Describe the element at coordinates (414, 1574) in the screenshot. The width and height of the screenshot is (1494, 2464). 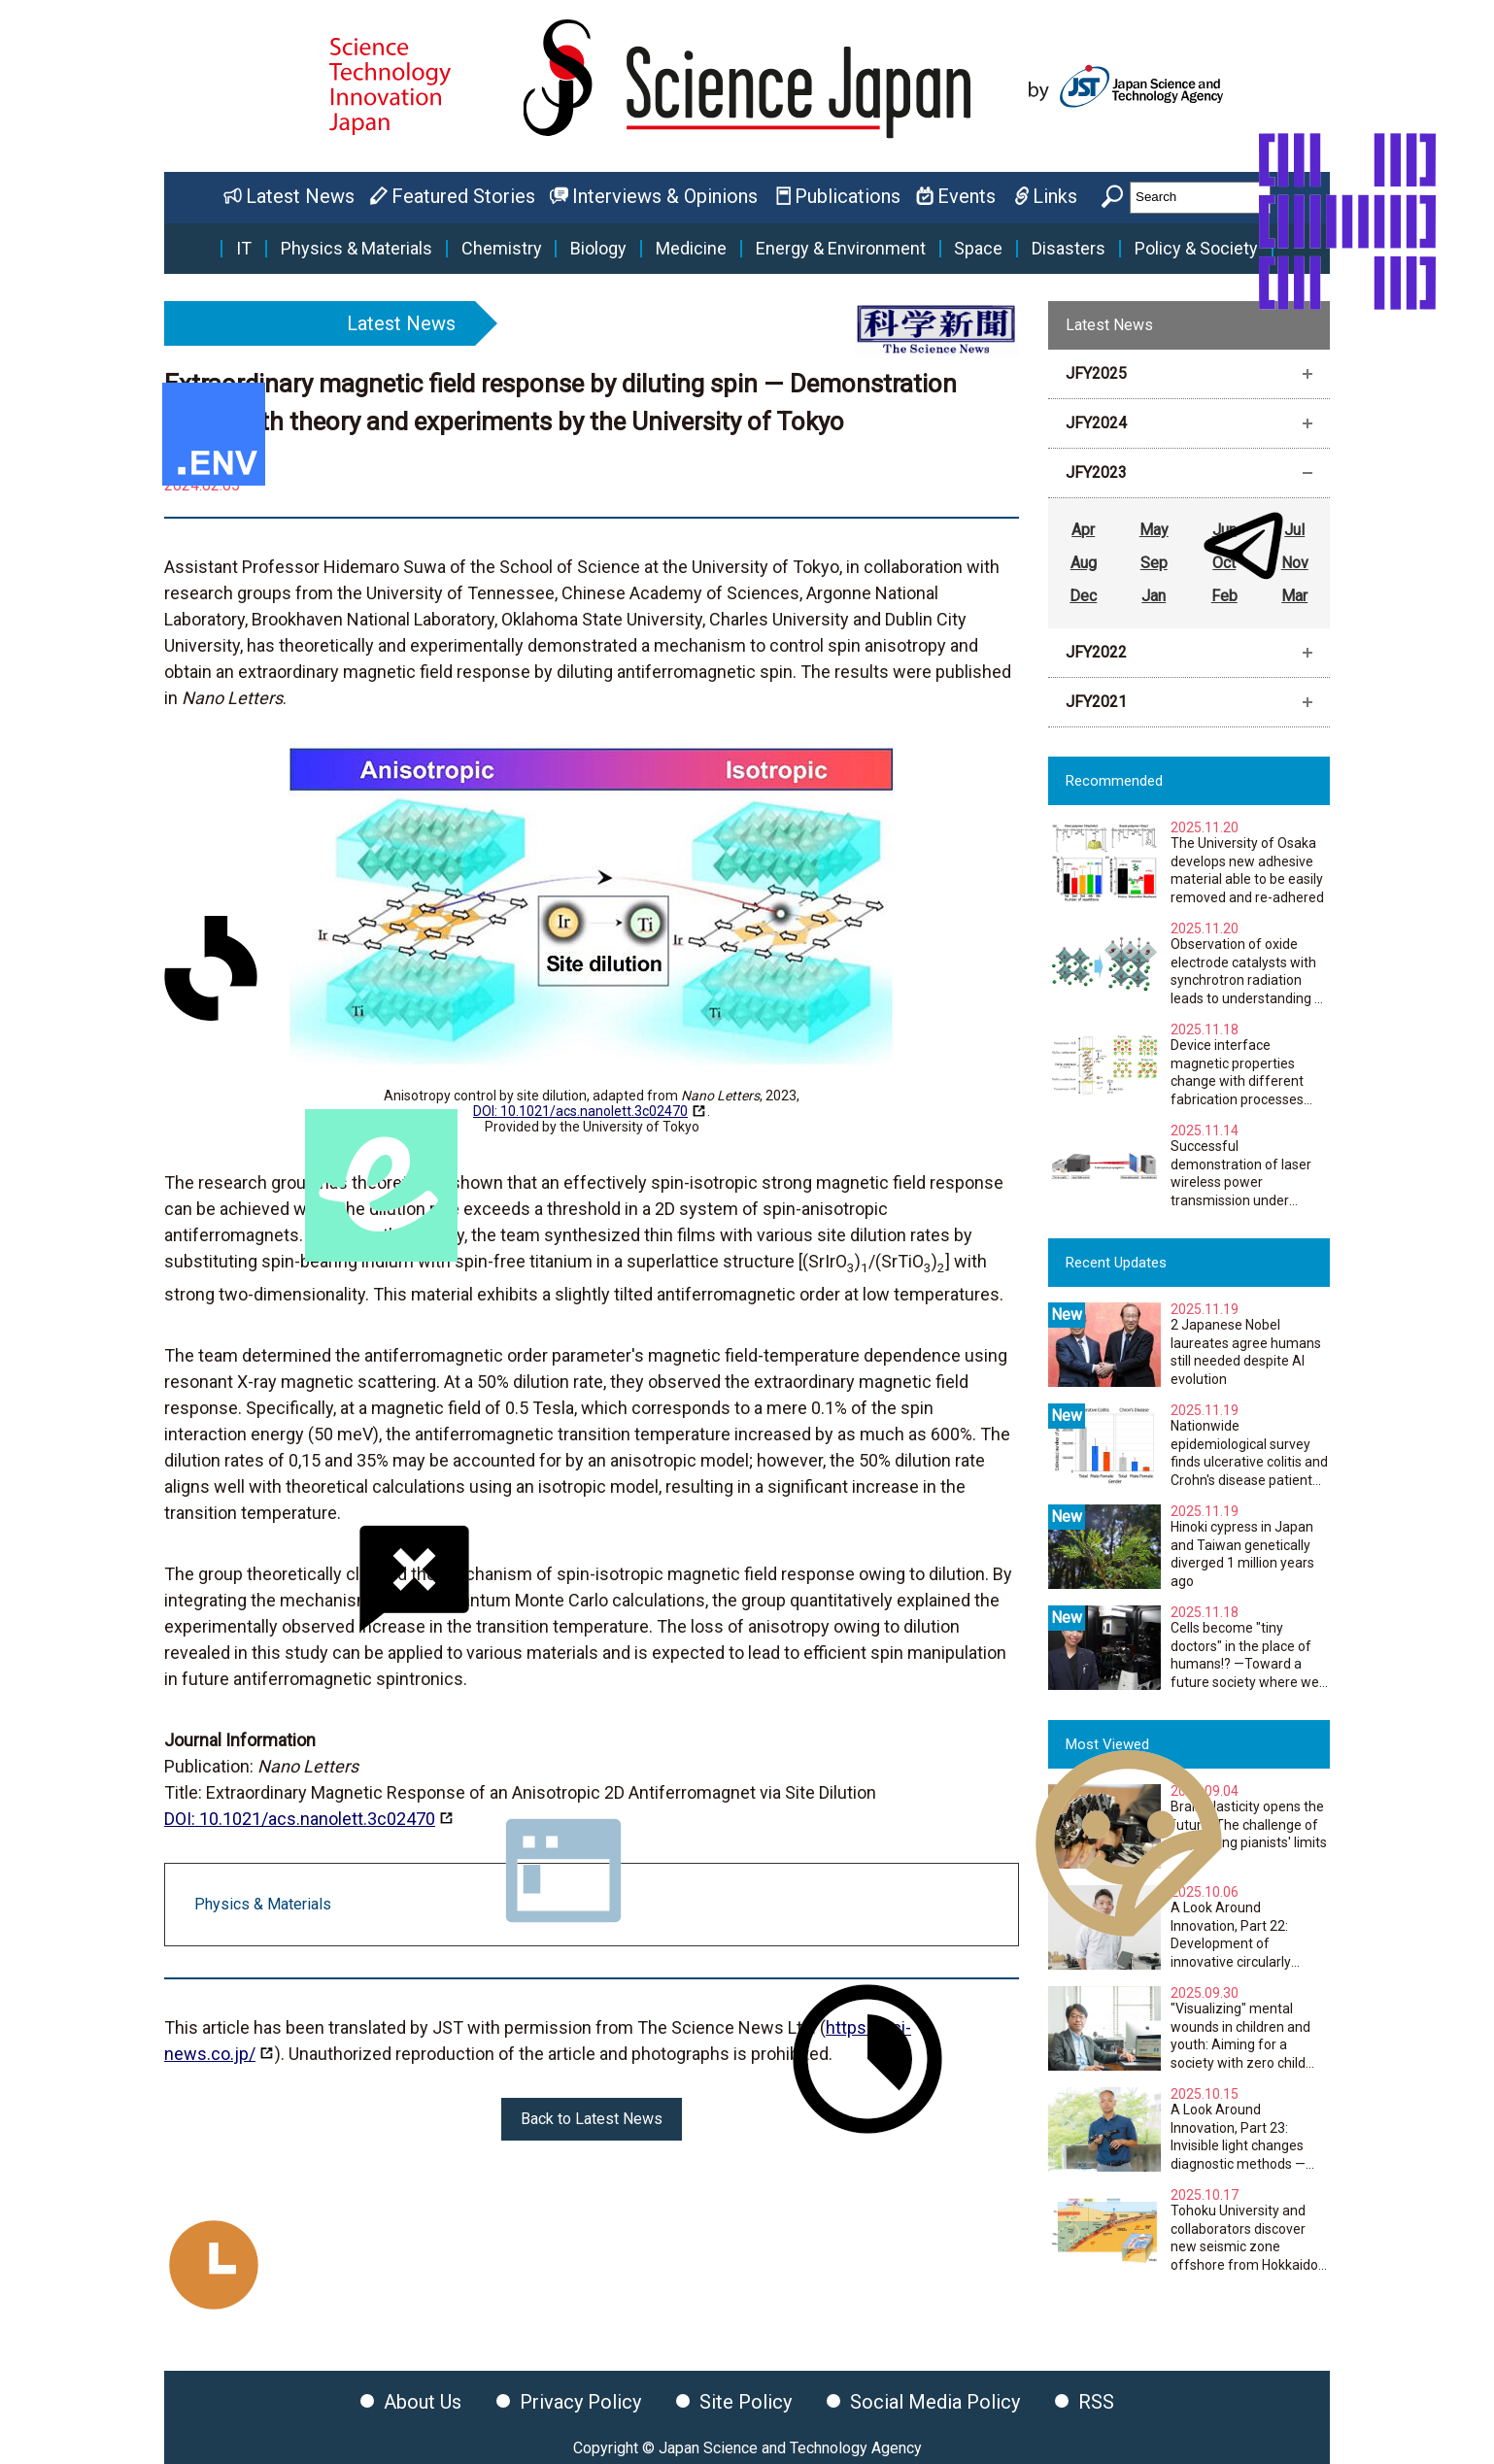
I see `delete a conversation` at that location.